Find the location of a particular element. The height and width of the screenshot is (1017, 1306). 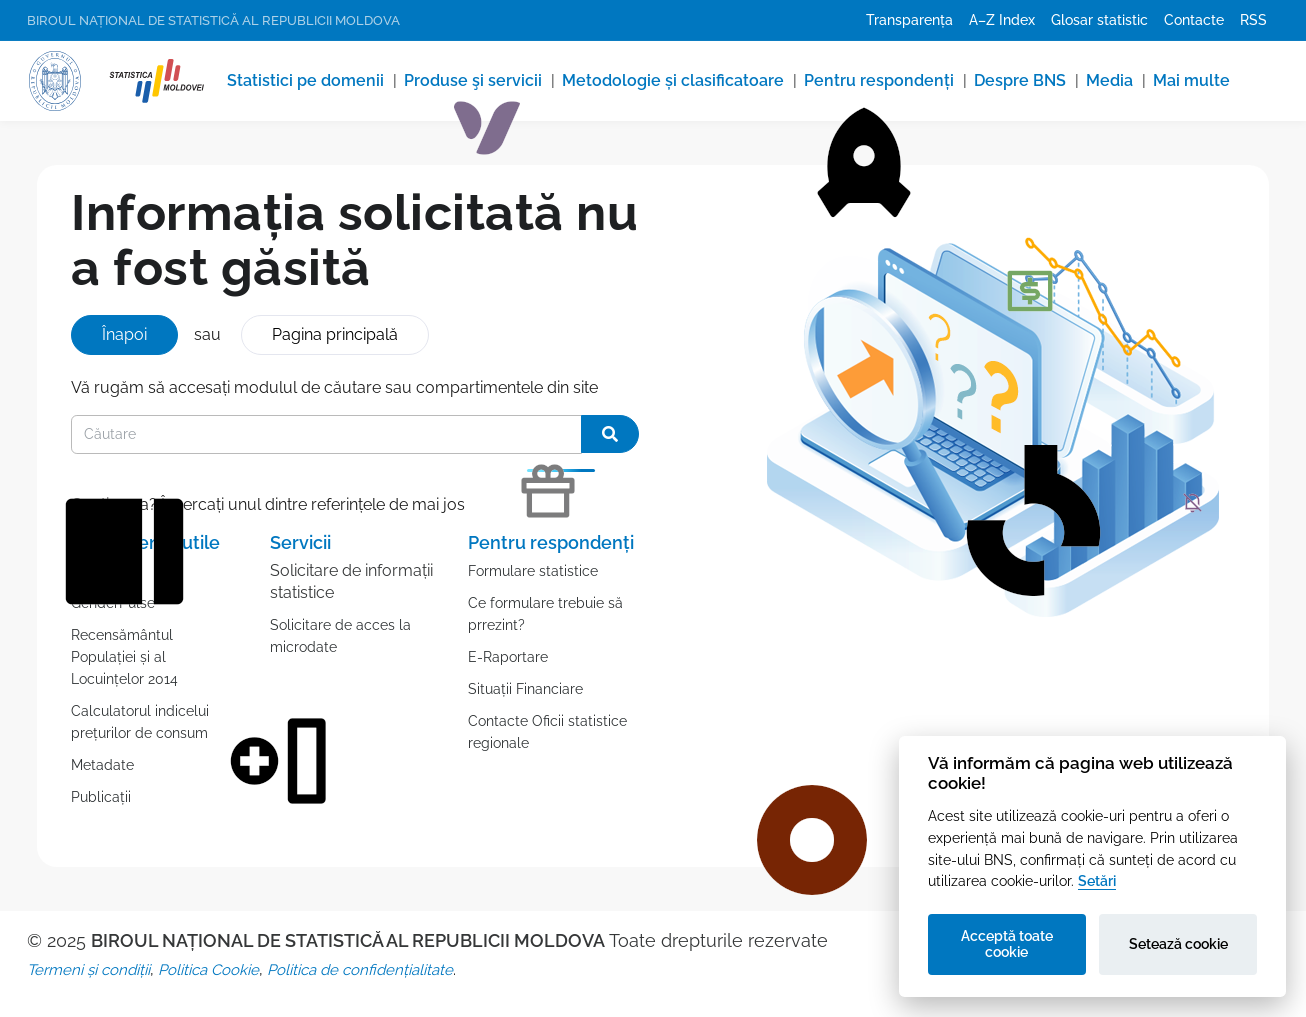

launch or deploy an application is located at coordinates (864, 161).